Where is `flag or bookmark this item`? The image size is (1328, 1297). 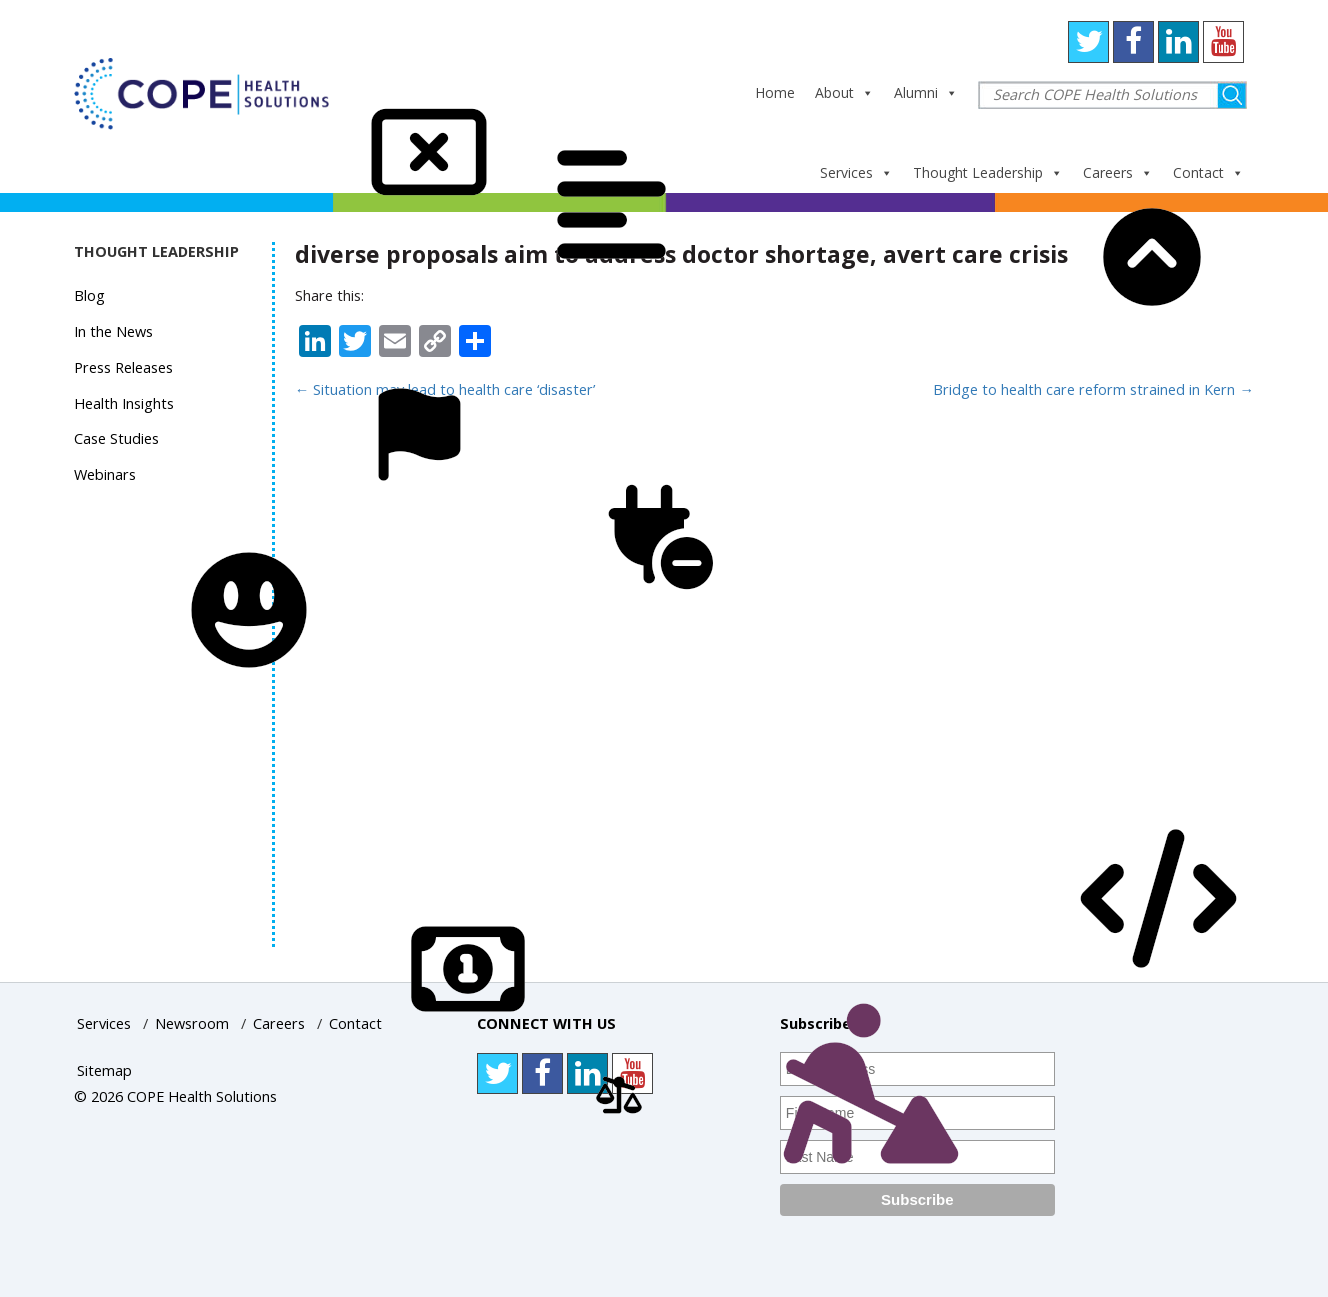 flag or bookmark this item is located at coordinates (419, 434).